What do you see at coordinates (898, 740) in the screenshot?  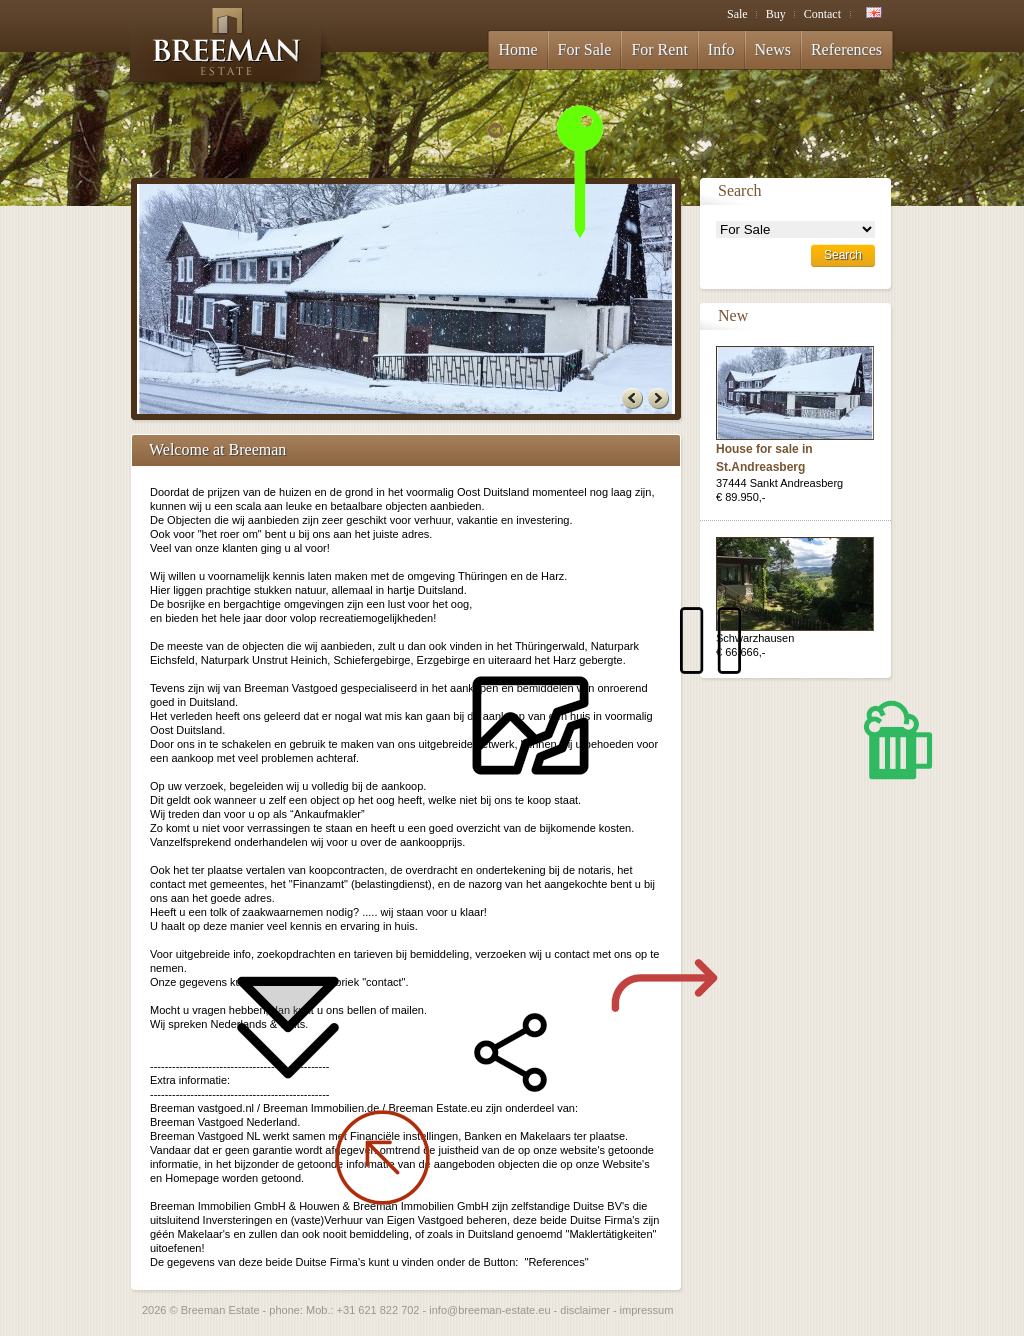 I see `view nearby bars or pubs` at bounding box center [898, 740].